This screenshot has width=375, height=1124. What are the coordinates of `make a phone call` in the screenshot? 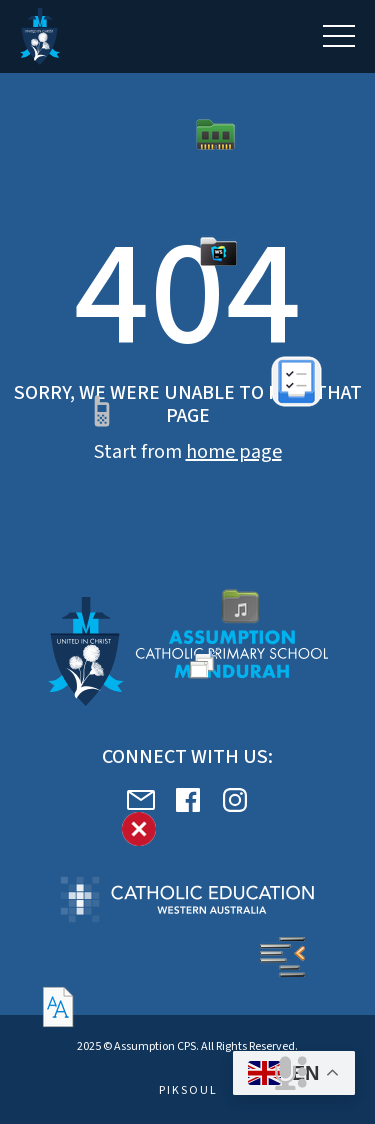 It's located at (102, 412).